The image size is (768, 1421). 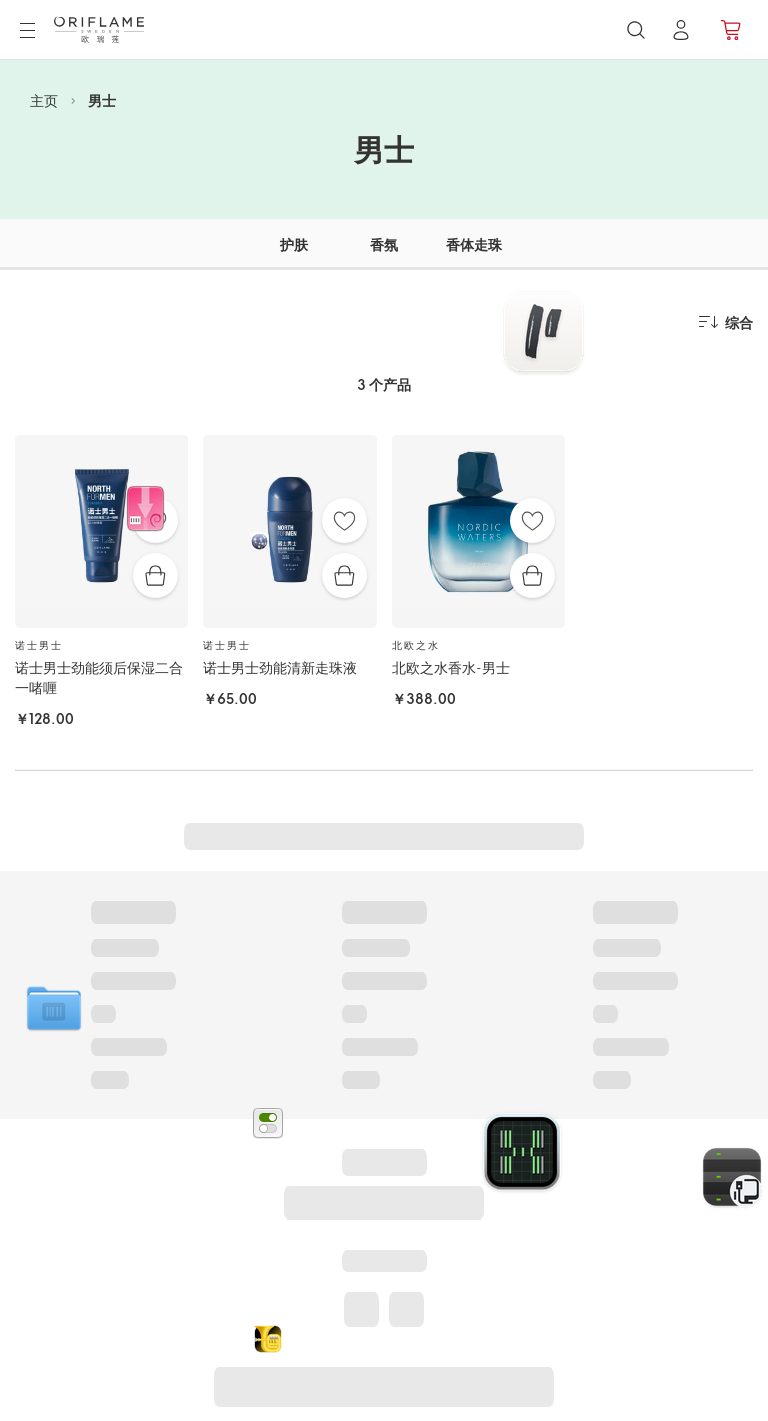 I want to click on open htop system monitor, so click(x=522, y=1152).